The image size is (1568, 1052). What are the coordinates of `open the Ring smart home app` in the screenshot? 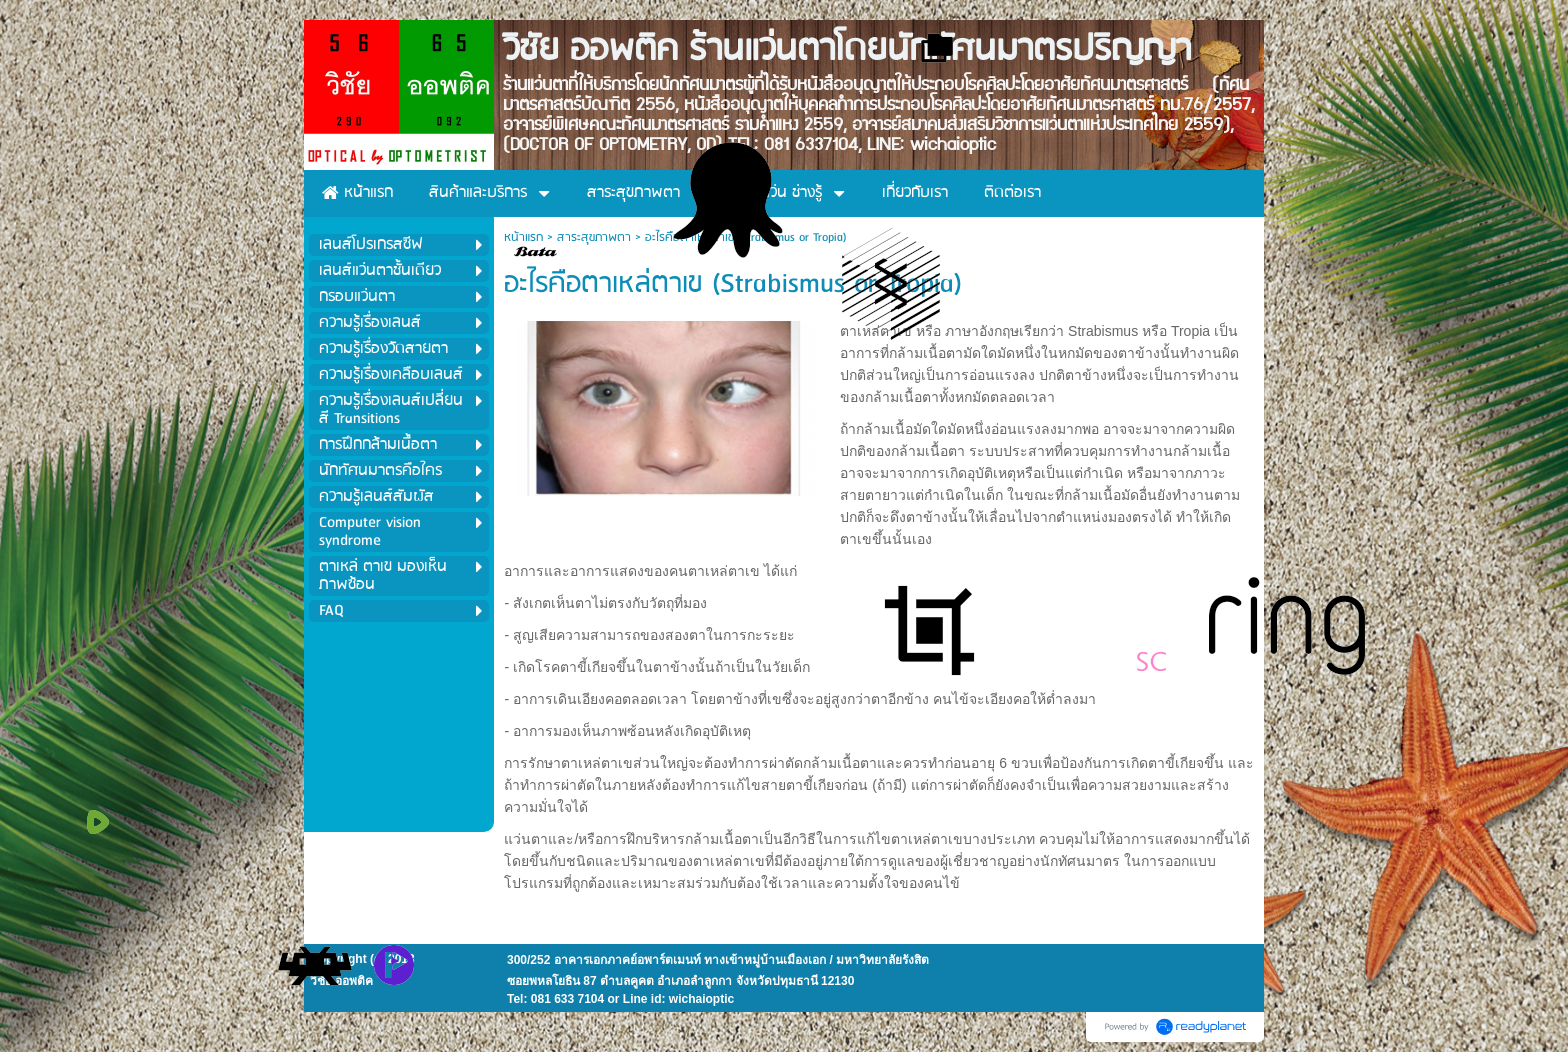 It's located at (1287, 626).